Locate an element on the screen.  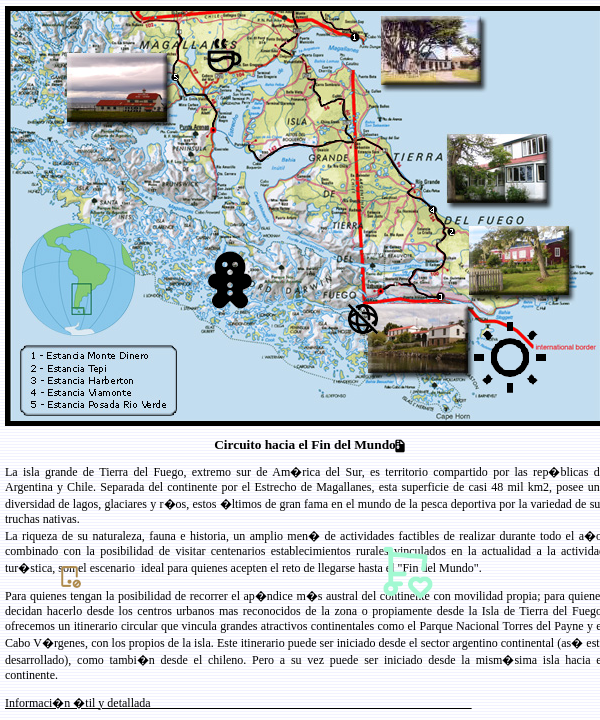
view your wishlist or saved items is located at coordinates (405, 571).